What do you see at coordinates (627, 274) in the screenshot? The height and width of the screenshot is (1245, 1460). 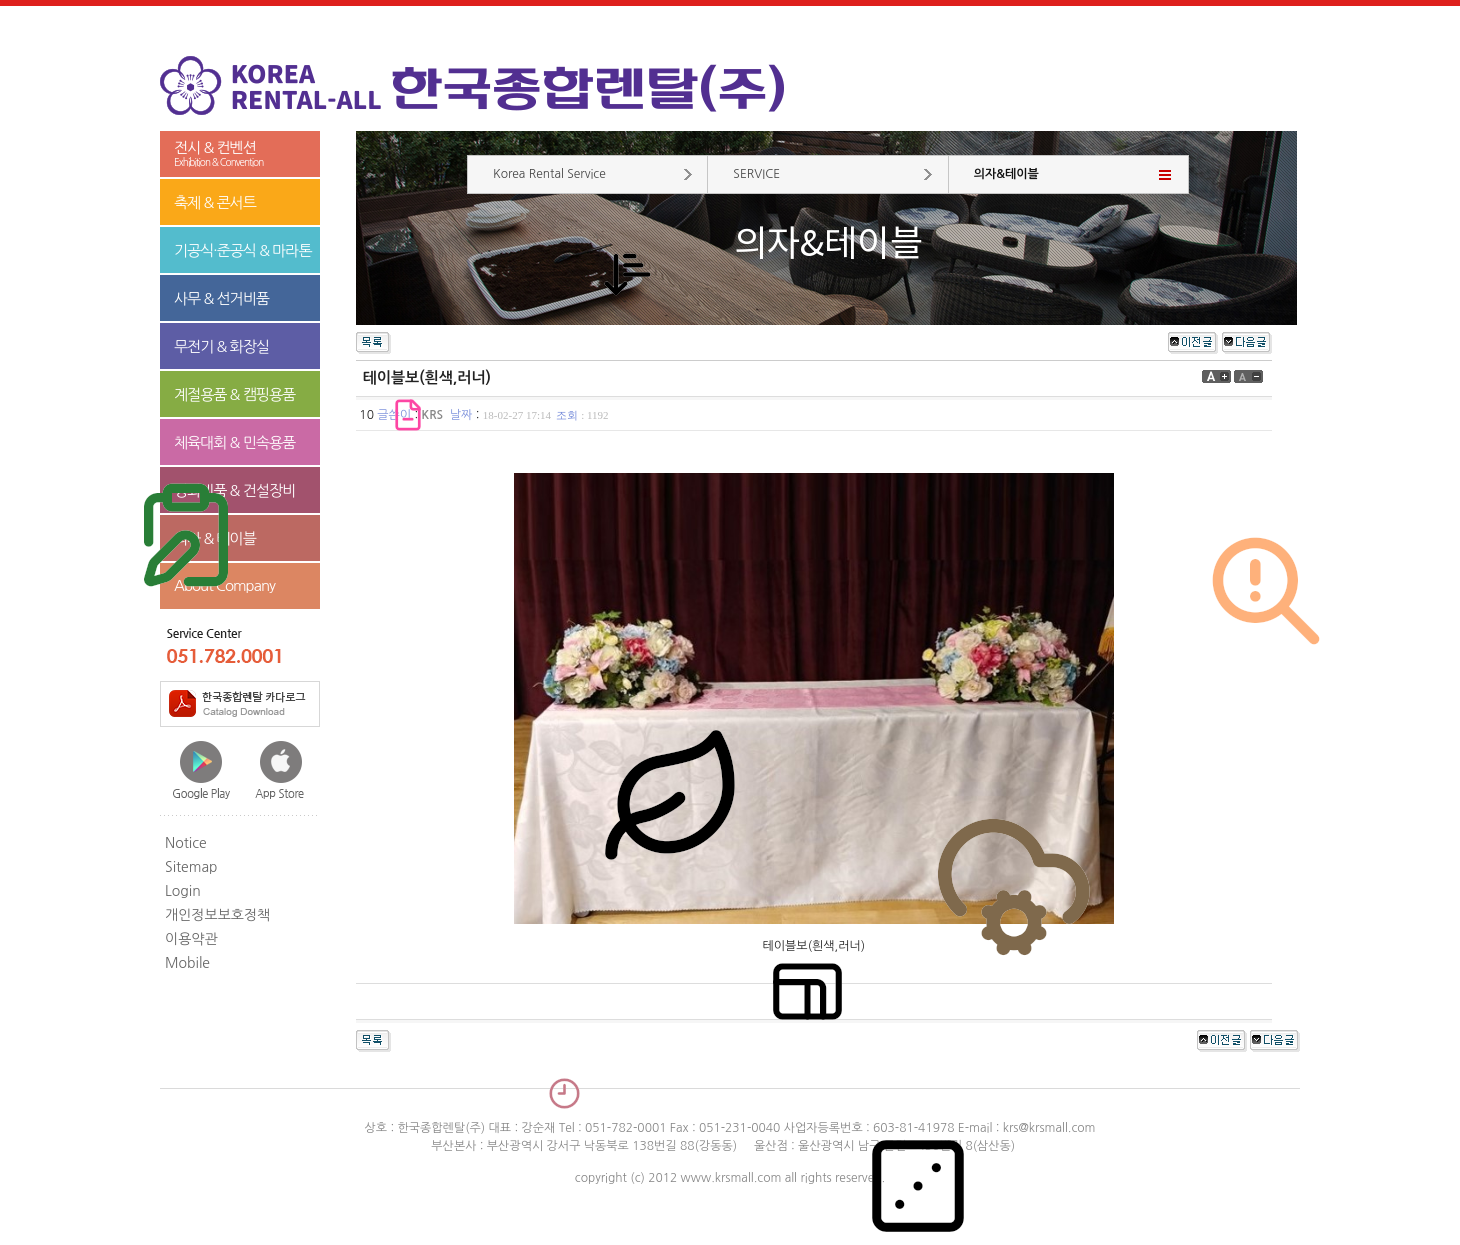 I see `sort items from smallest to largest` at bounding box center [627, 274].